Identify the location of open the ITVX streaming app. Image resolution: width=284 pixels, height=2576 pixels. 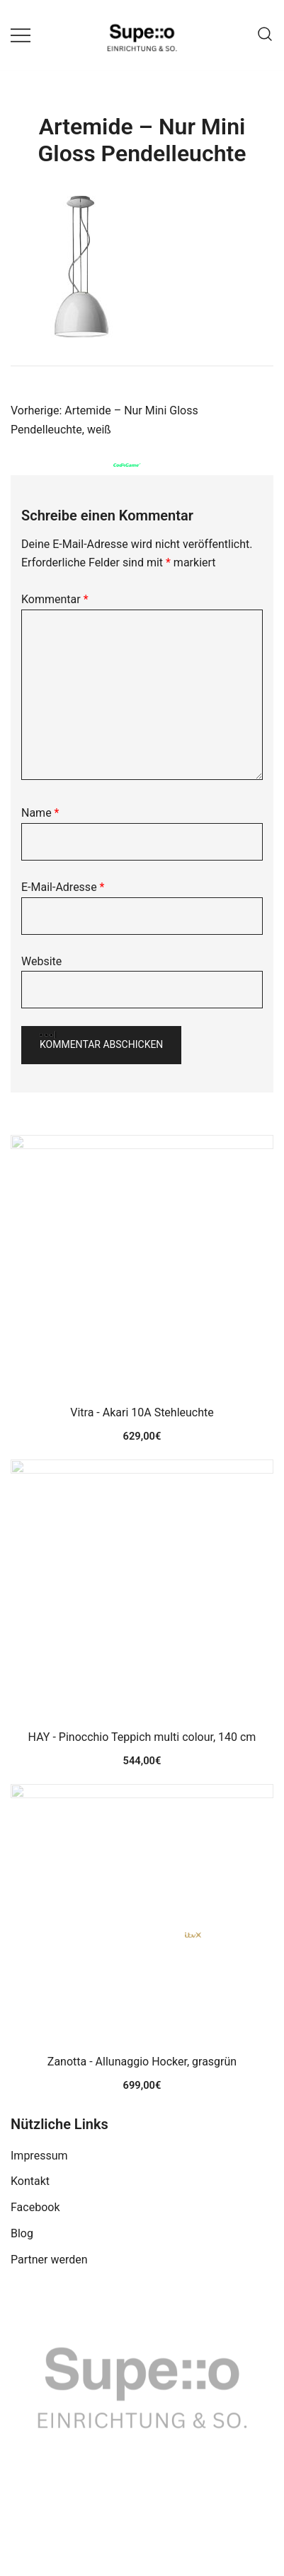
(193, 1935).